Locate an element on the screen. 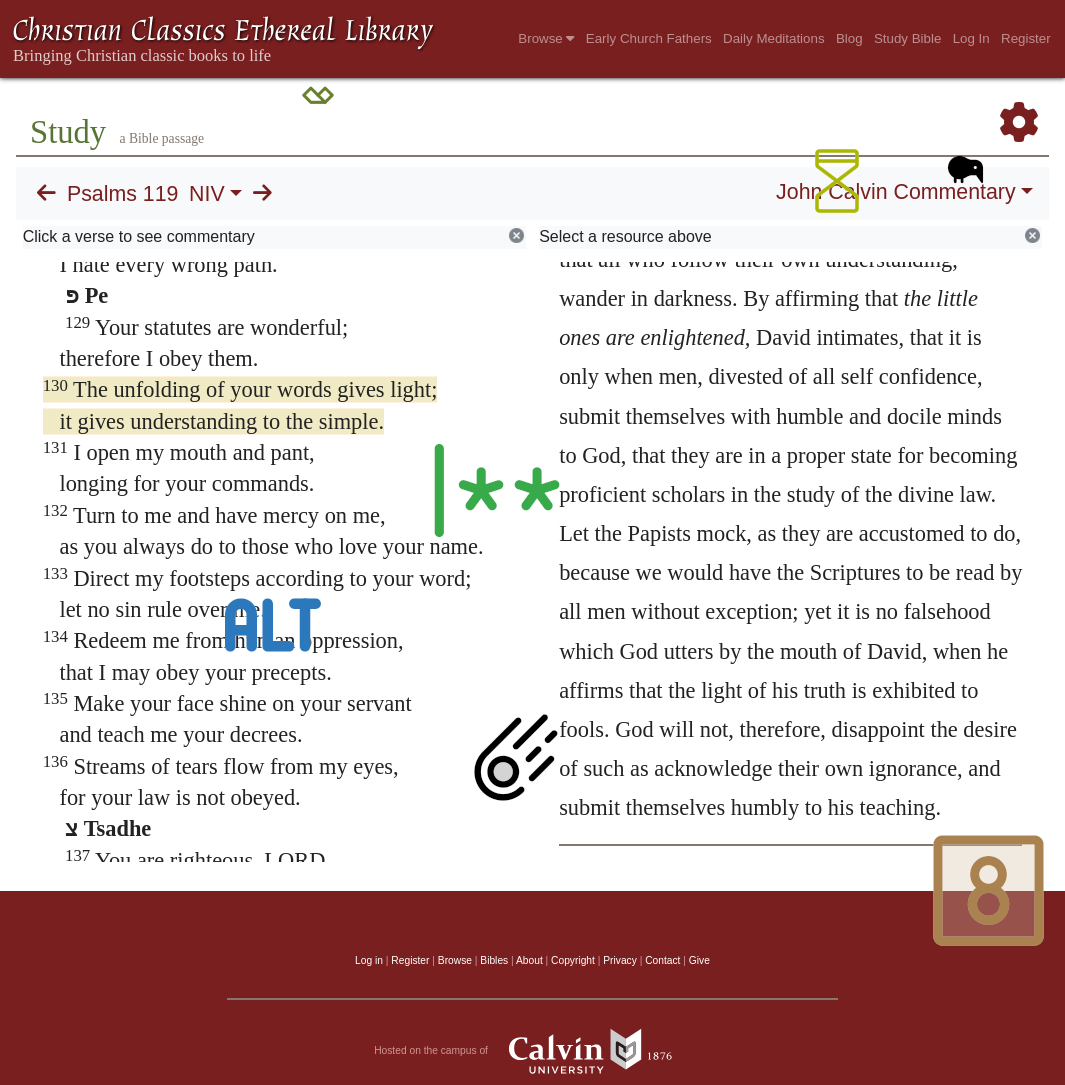  alpine.js framework logo is located at coordinates (318, 96).